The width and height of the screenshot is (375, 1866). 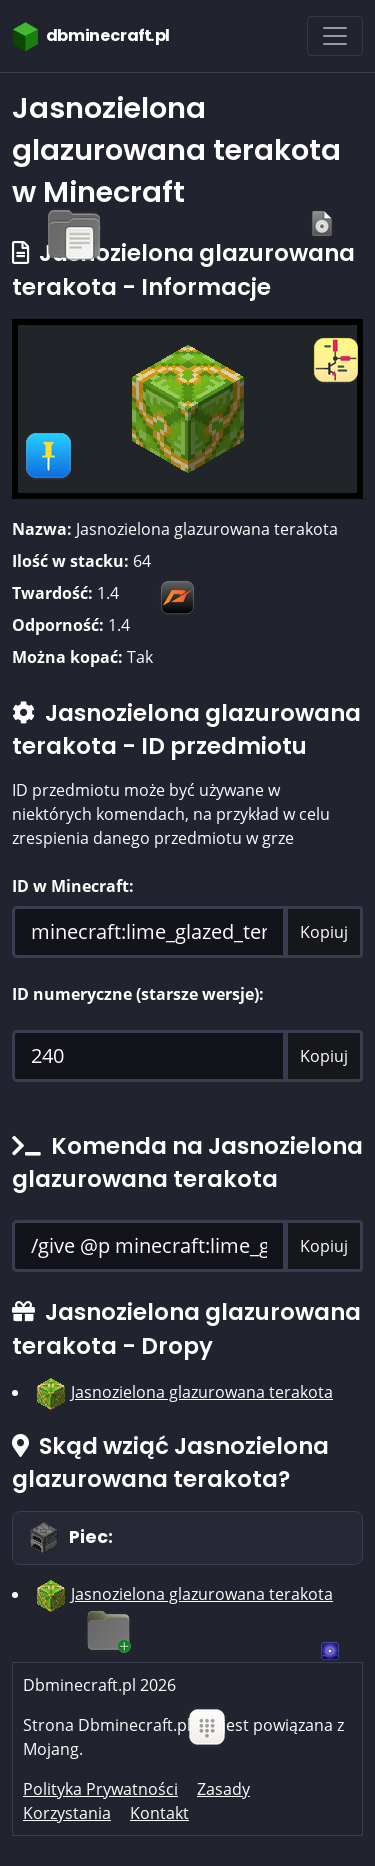 I want to click on launch need for speed: the run game, so click(x=177, y=597).